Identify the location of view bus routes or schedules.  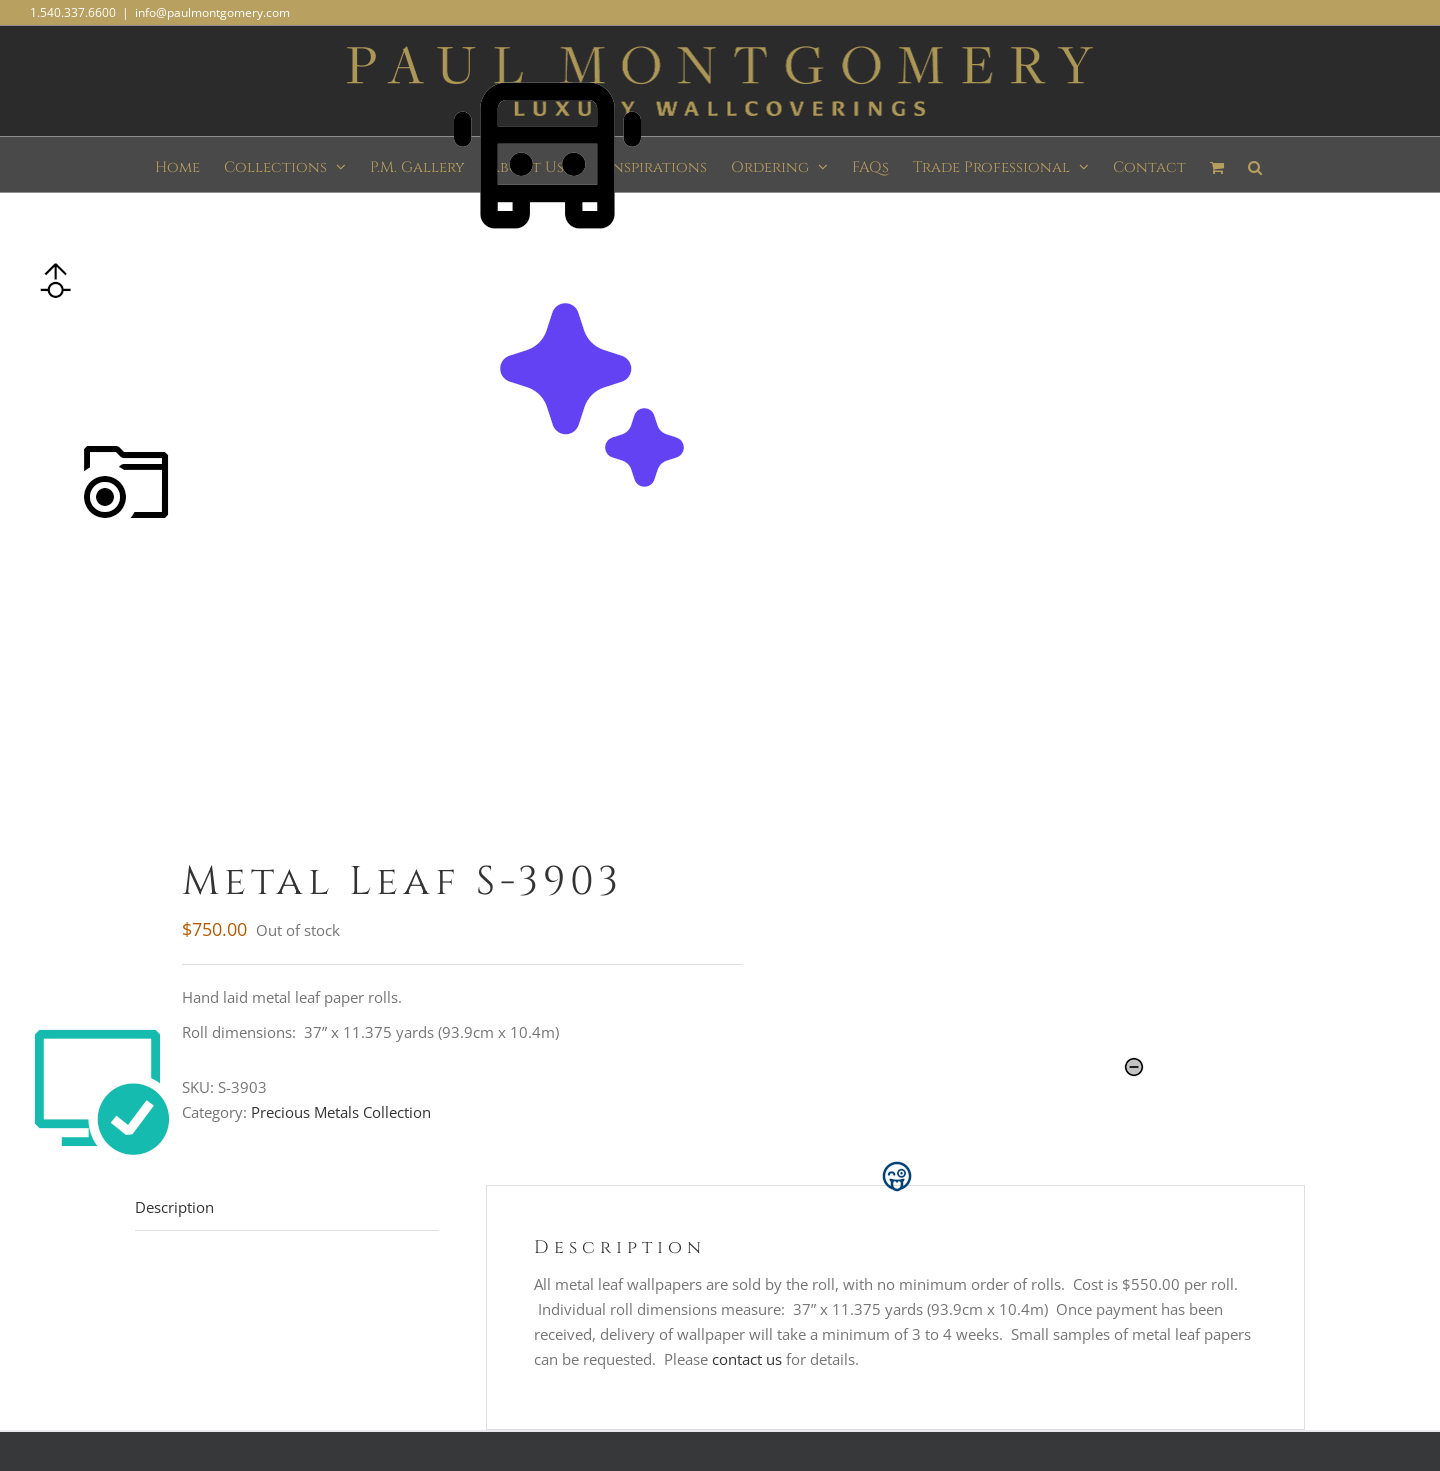
(547, 155).